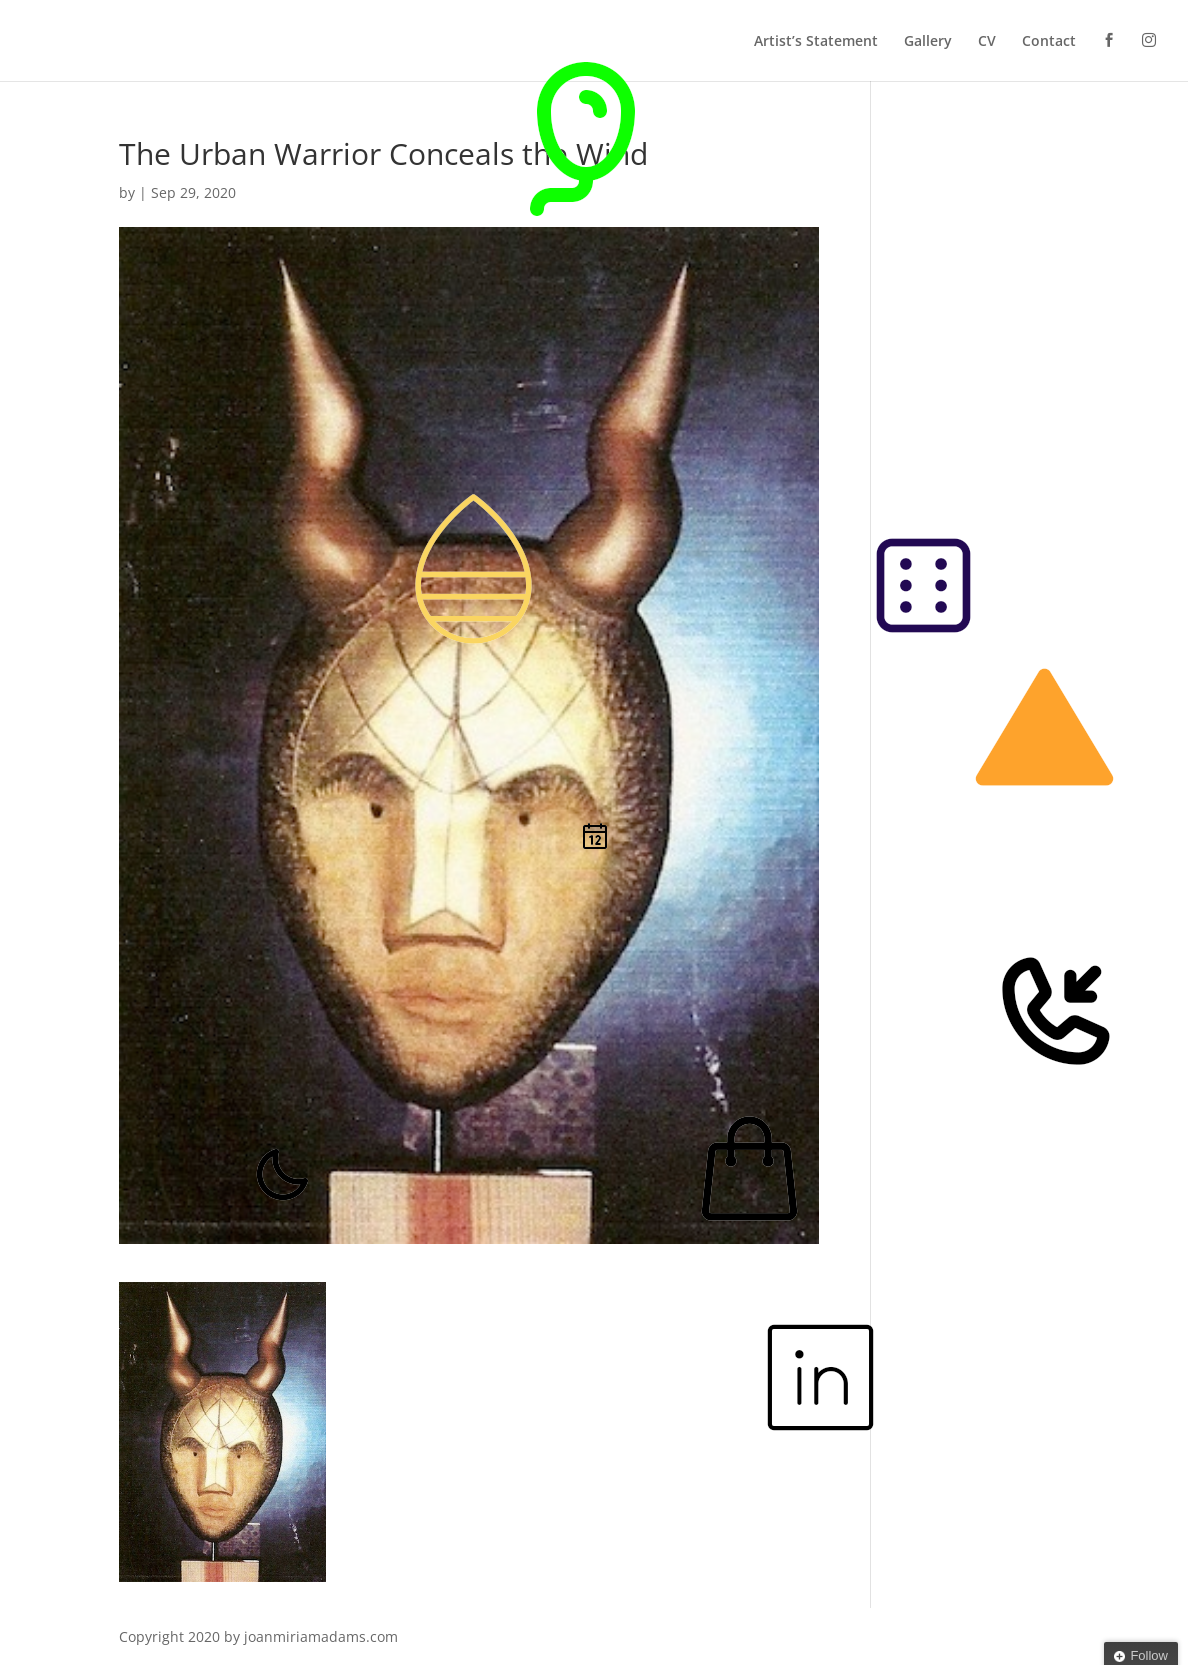 The image size is (1188, 1665). I want to click on view your shopping bag, so click(749, 1168).